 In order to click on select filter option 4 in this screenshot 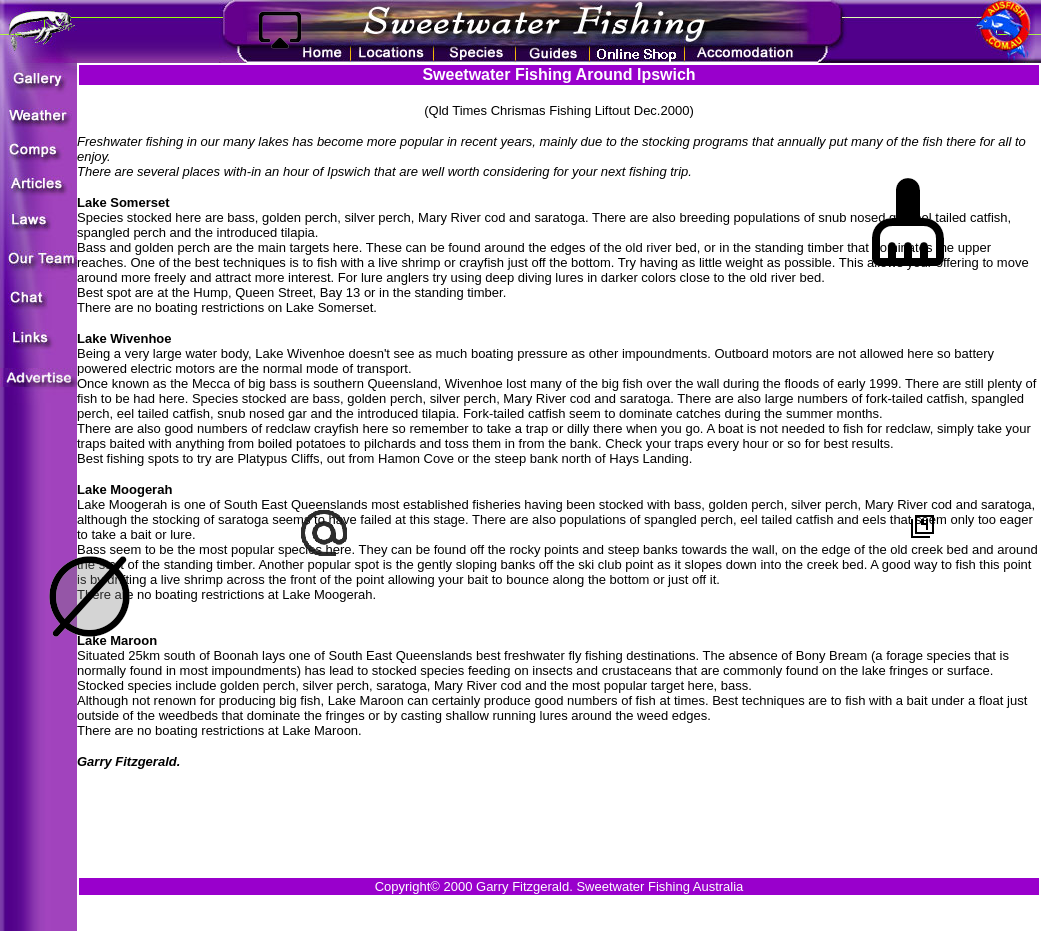, I will do `click(922, 526)`.